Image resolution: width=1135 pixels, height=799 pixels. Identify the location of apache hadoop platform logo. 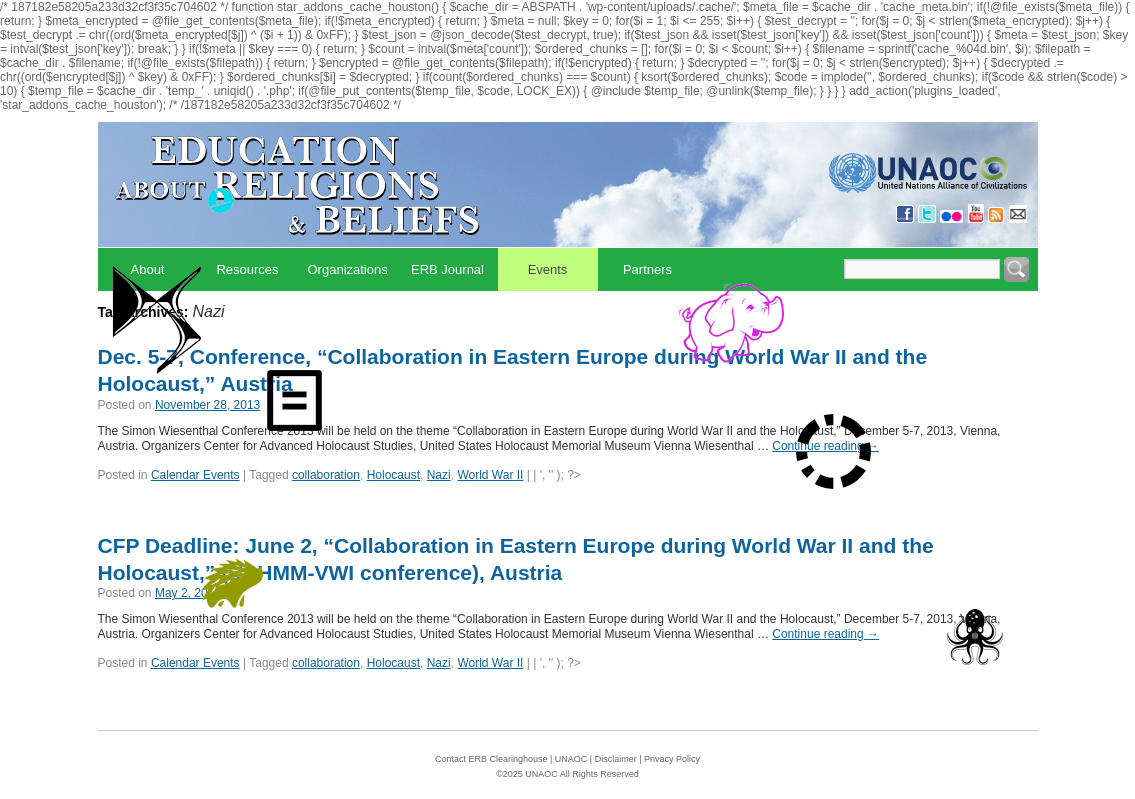
(731, 323).